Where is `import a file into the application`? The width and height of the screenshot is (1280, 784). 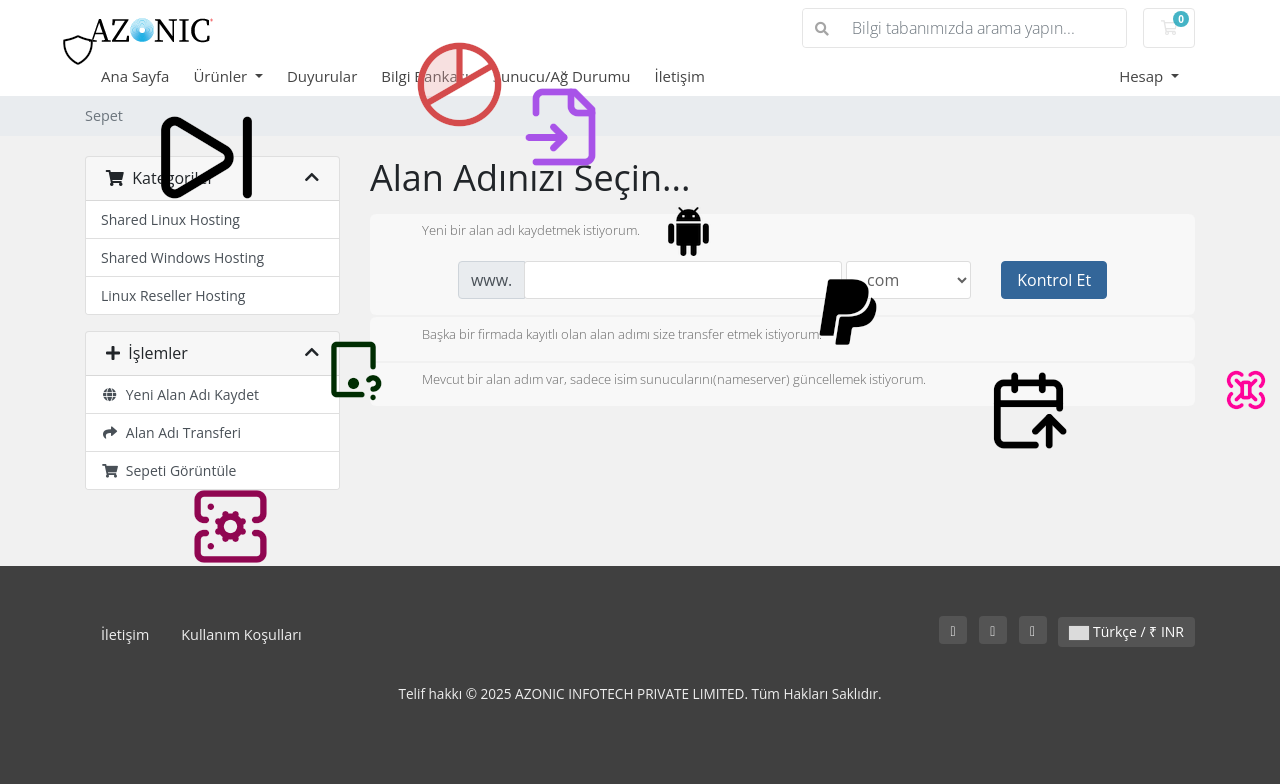
import a file into the application is located at coordinates (564, 127).